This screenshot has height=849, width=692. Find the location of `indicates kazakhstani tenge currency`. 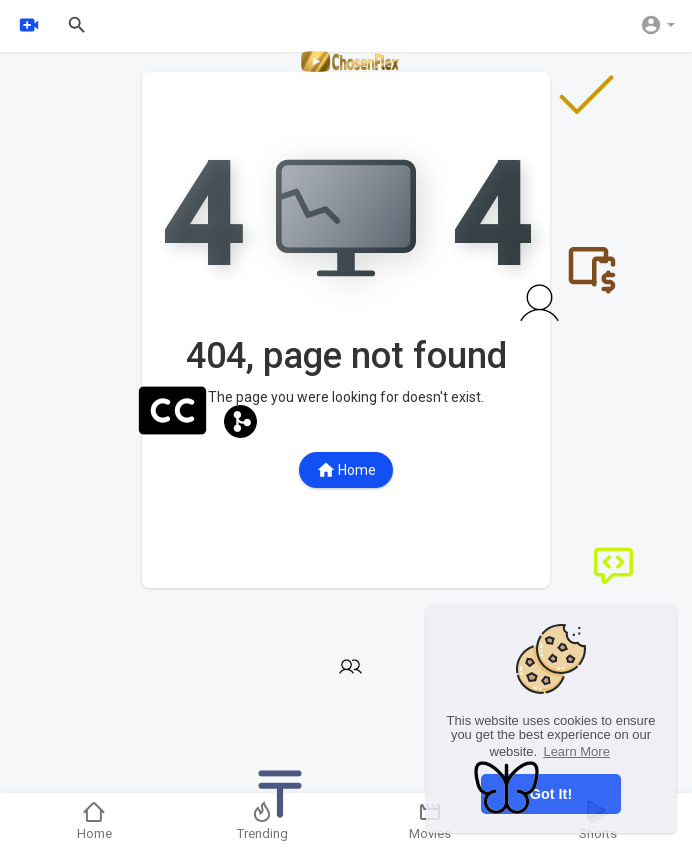

indicates kazakhstani tenge currency is located at coordinates (280, 793).